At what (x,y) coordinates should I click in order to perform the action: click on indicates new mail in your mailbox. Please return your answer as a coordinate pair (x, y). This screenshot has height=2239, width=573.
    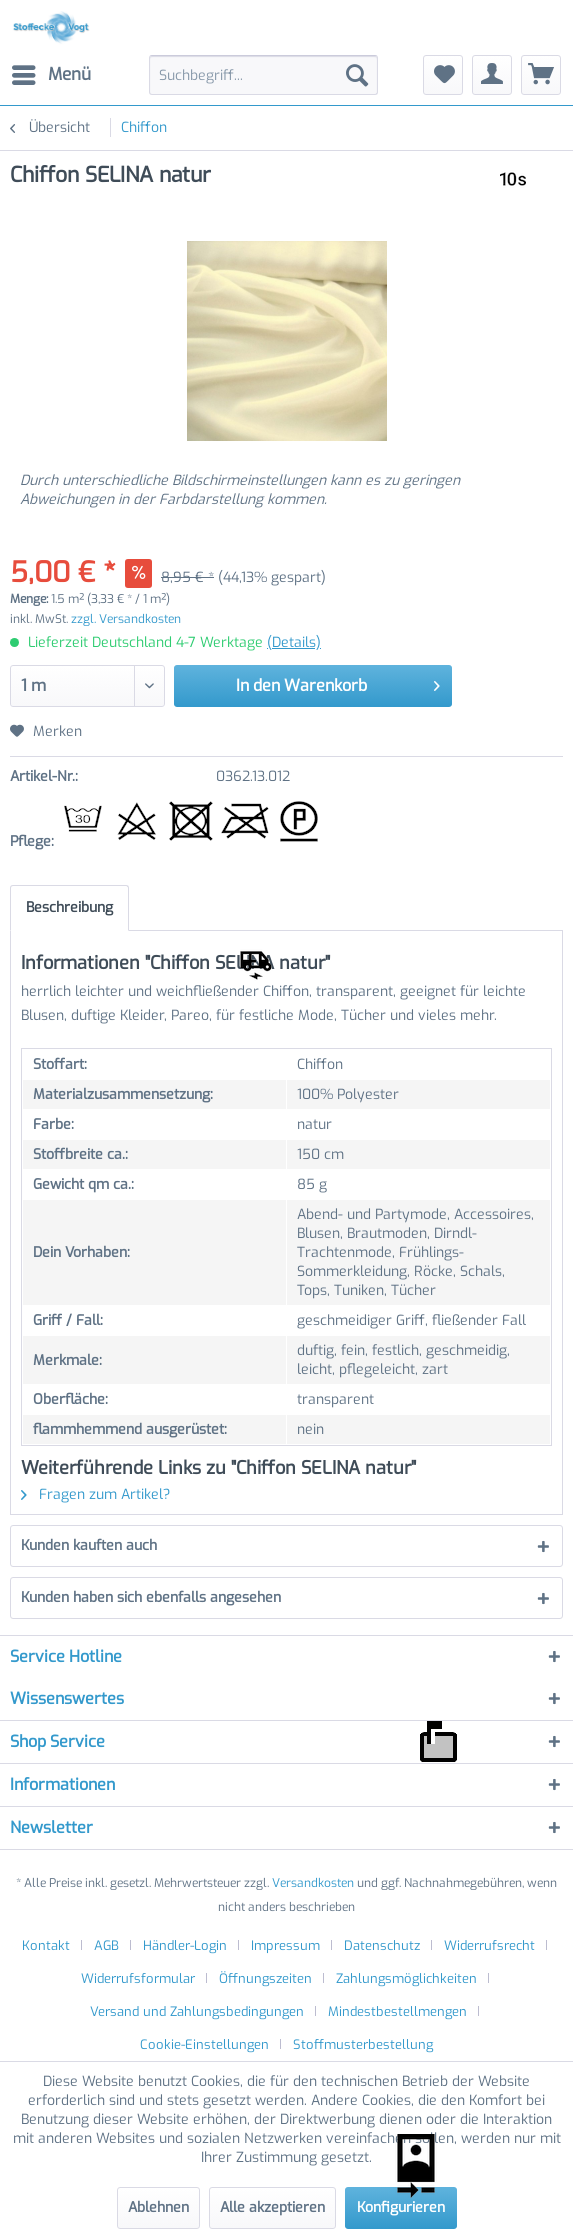
    Looking at the image, I should click on (438, 1743).